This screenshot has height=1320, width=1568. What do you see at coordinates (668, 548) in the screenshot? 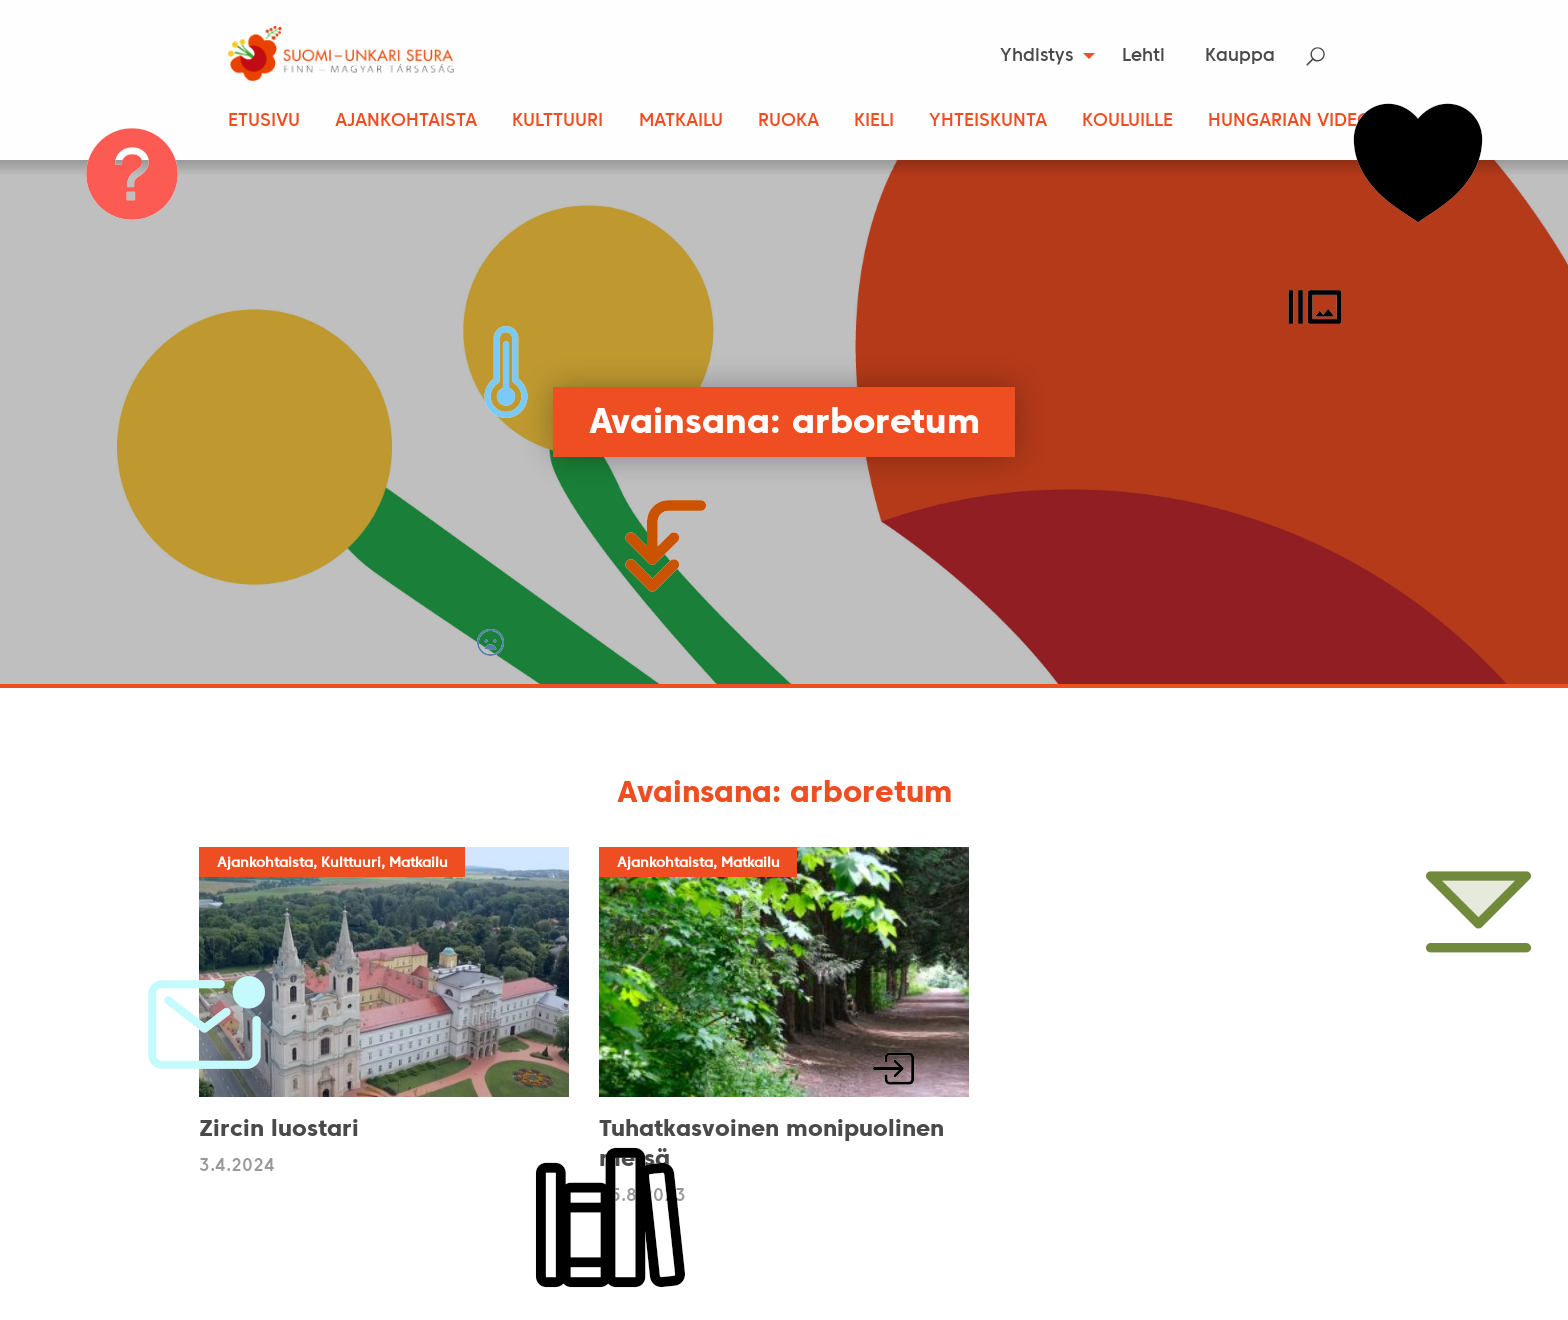
I see `go back and scroll down` at bounding box center [668, 548].